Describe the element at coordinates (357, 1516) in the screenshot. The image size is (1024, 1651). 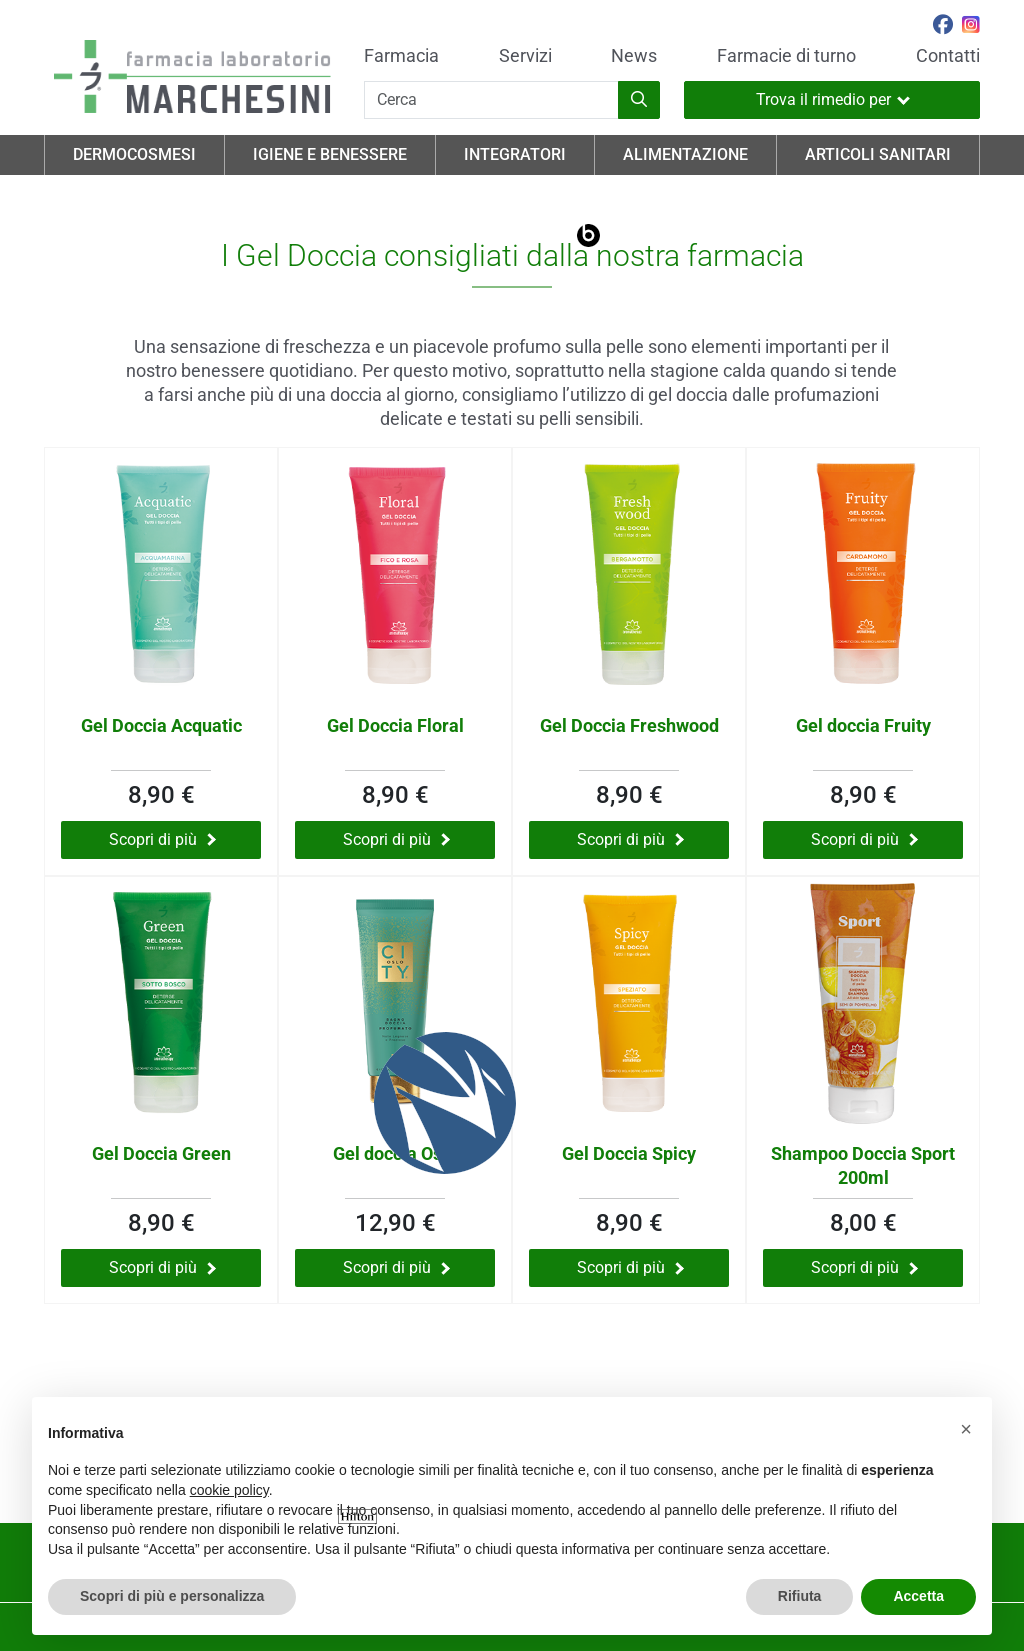
I see `access the Hilton hotels app or website` at that location.